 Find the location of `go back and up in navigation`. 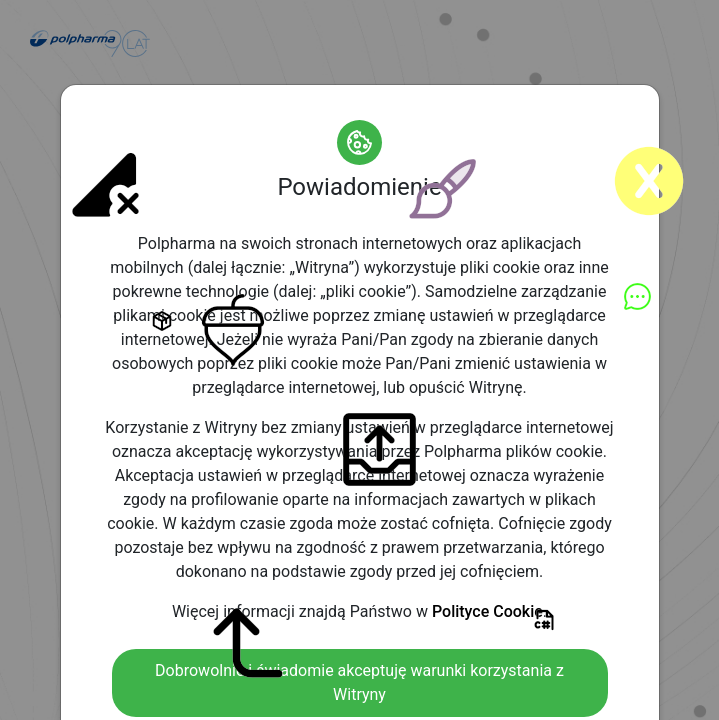

go back and up in navigation is located at coordinates (248, 643).